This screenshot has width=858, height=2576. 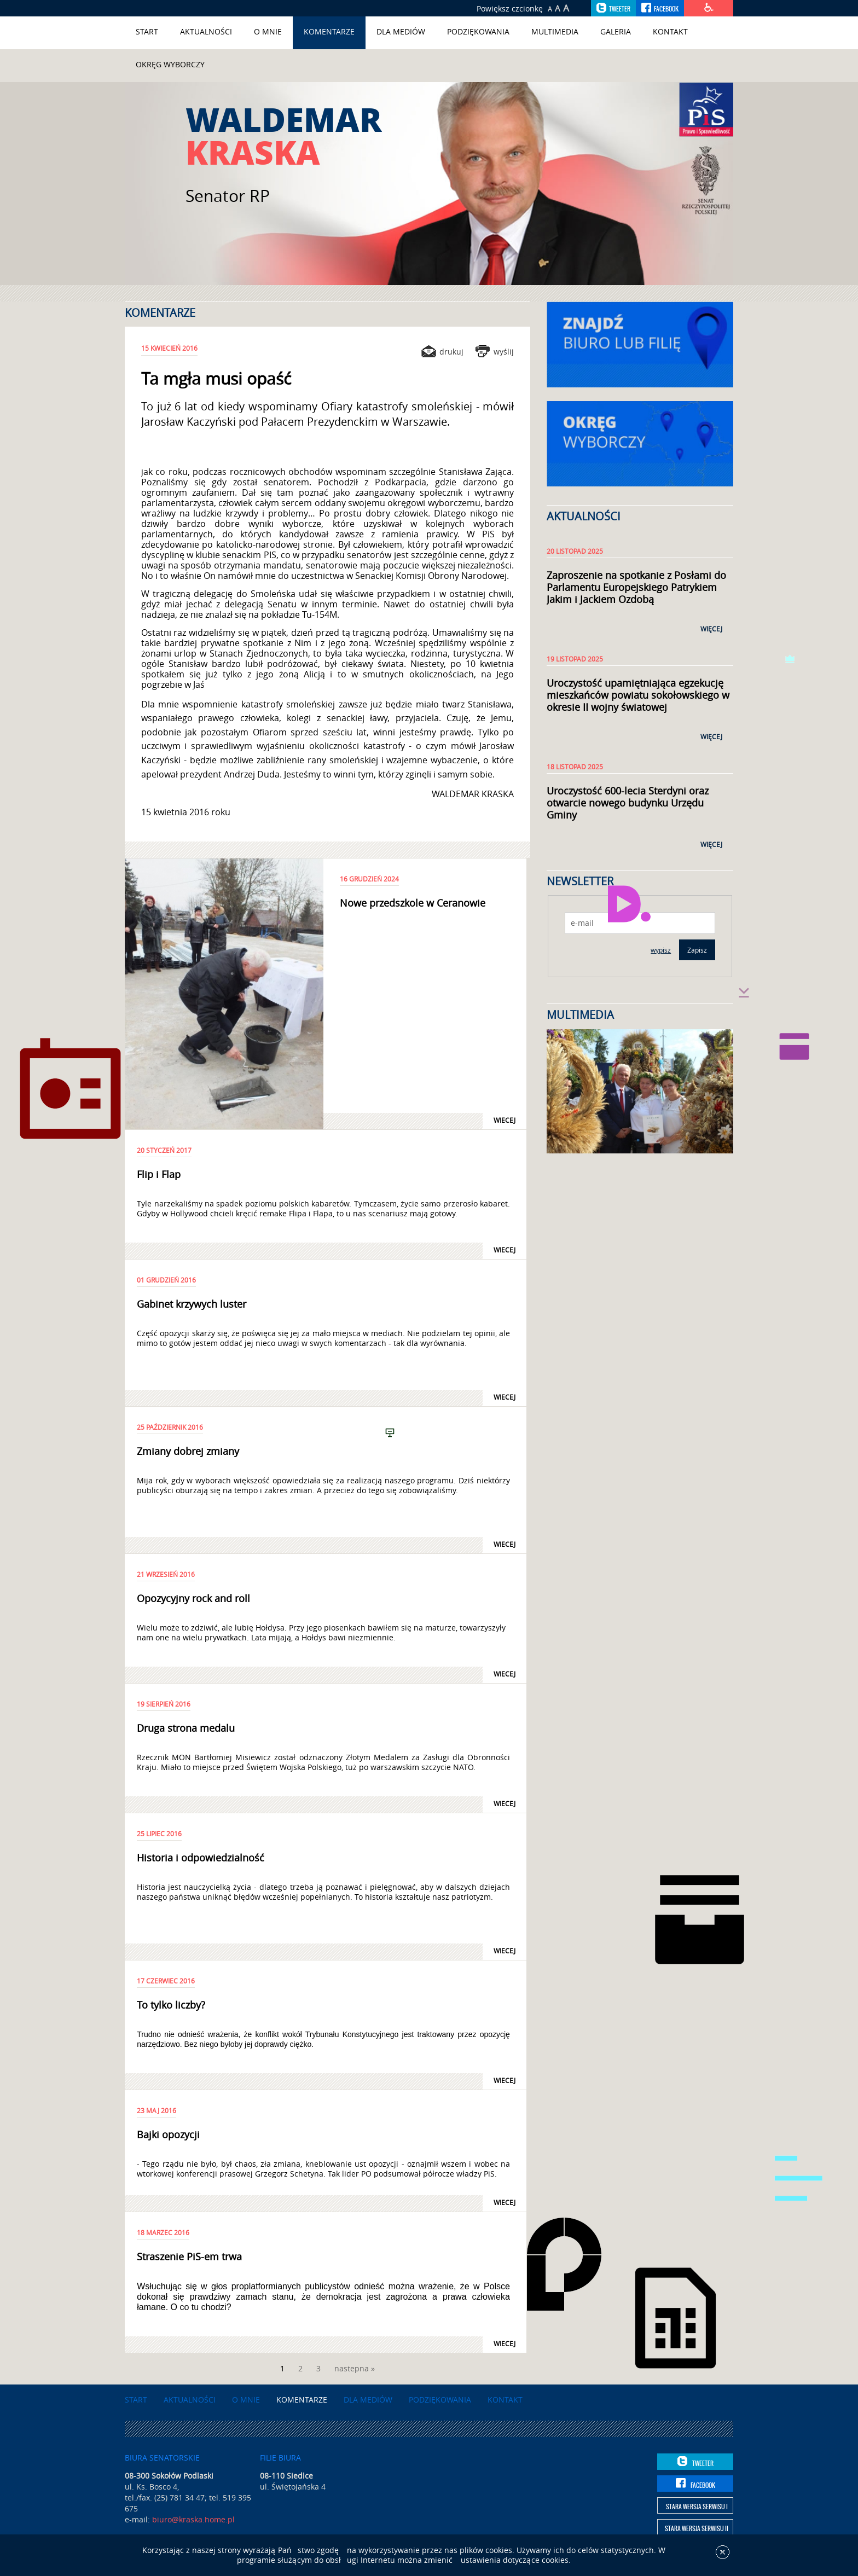 What do you see at coordinates (794, 1046) in the screenshot?
I see `access payment methods` at bounding box center [794, 1046].